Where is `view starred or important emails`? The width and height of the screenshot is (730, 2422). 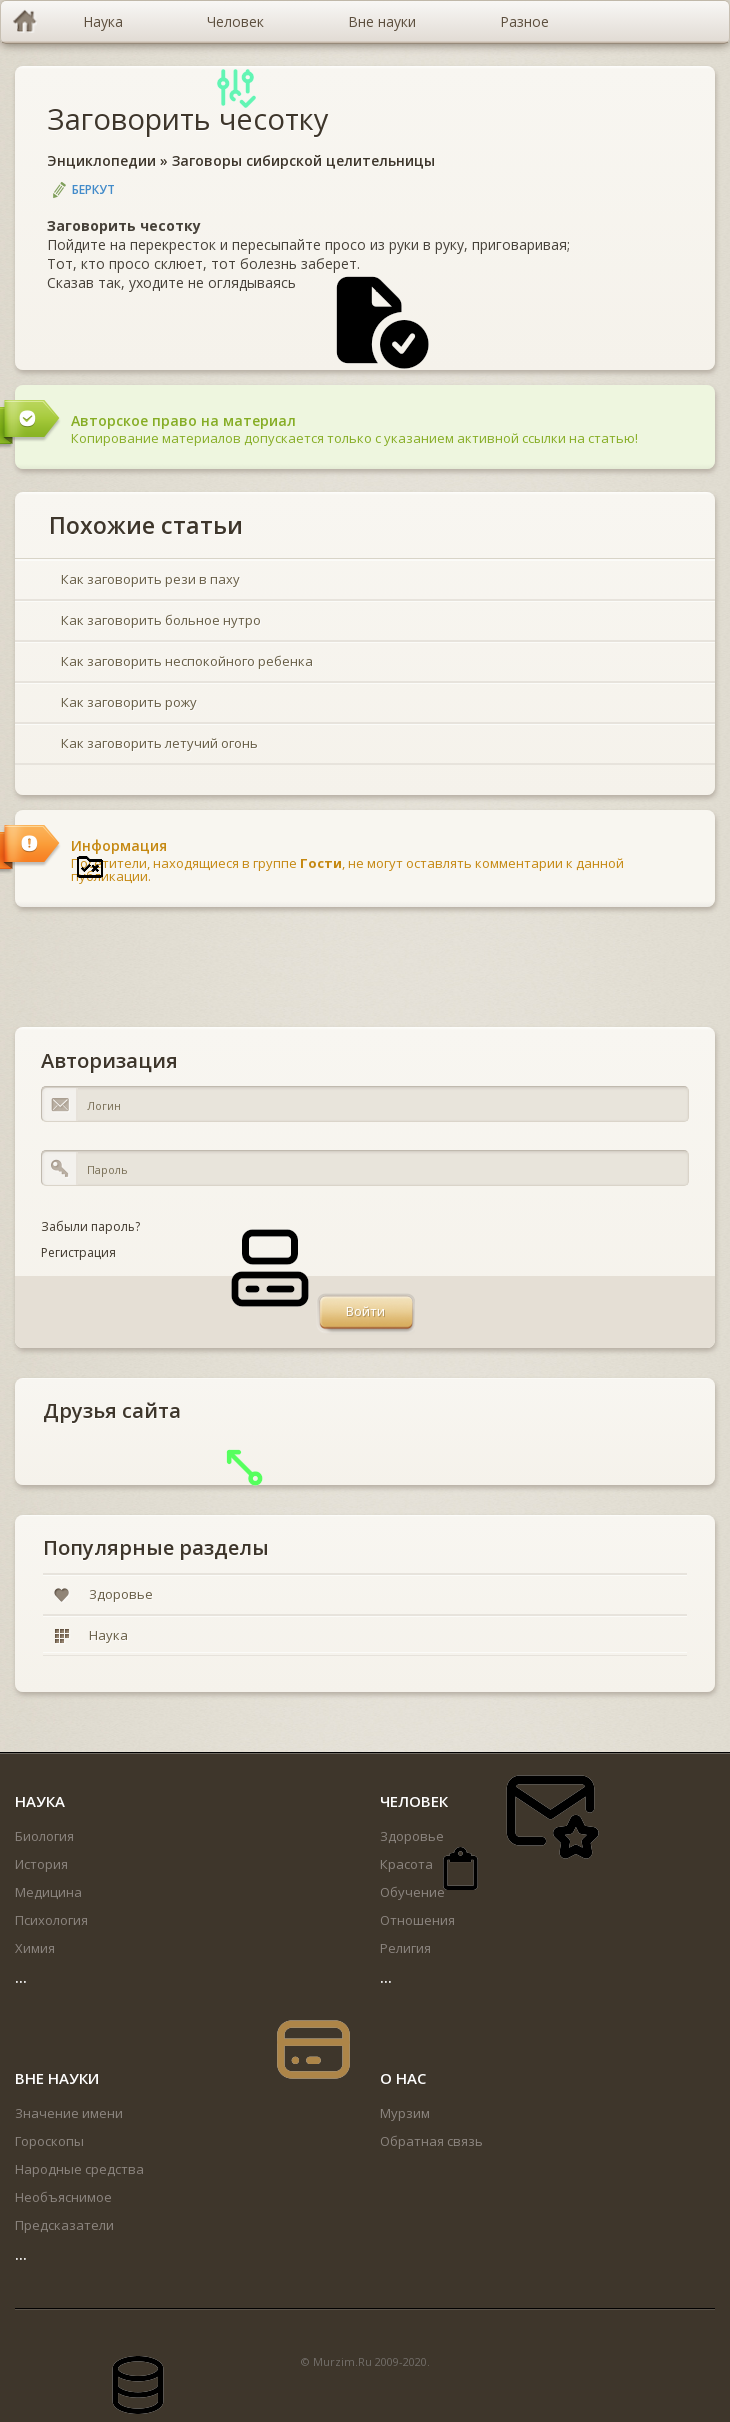 view starred or important emails is located at coordinates (550, 1810).